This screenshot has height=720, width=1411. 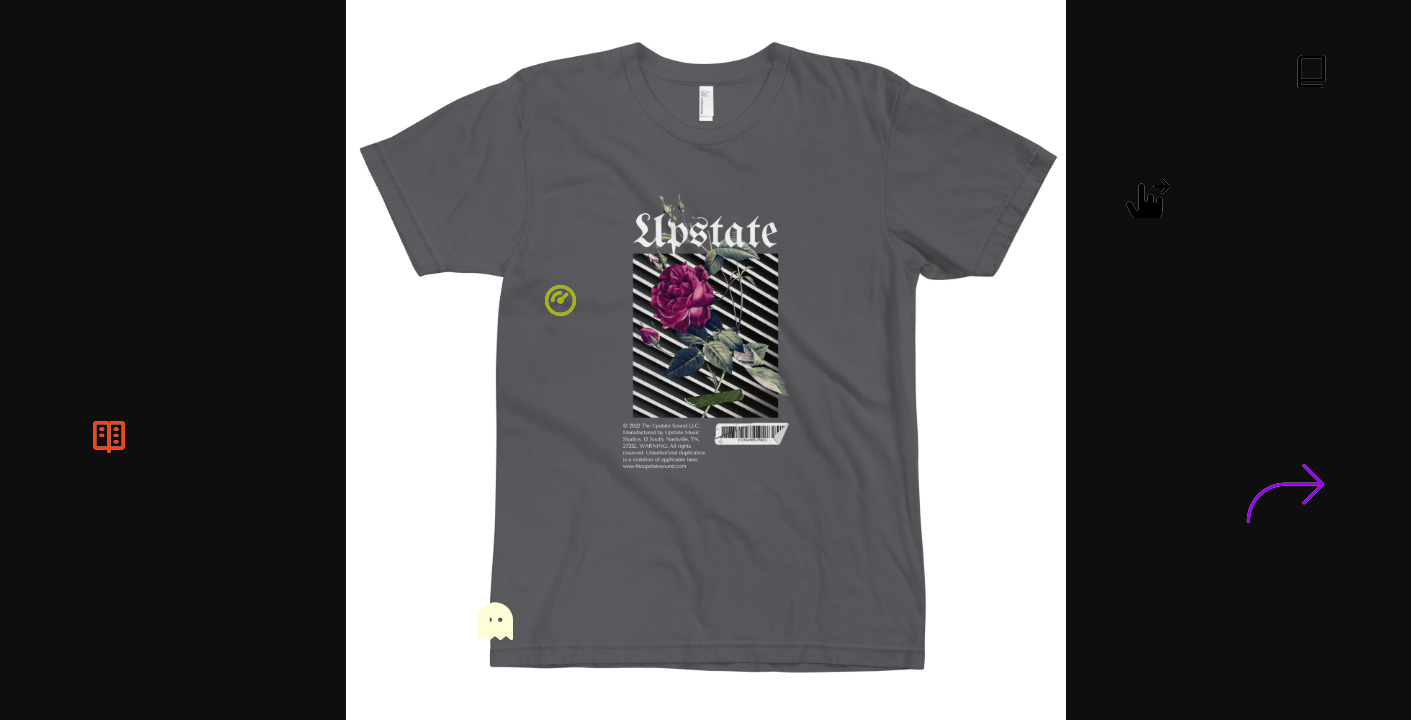 What do you see at coordinates (1146, 200) in the screenshot?
I see `swipe right to continue or proceed` at bounding box center [1146, 200].